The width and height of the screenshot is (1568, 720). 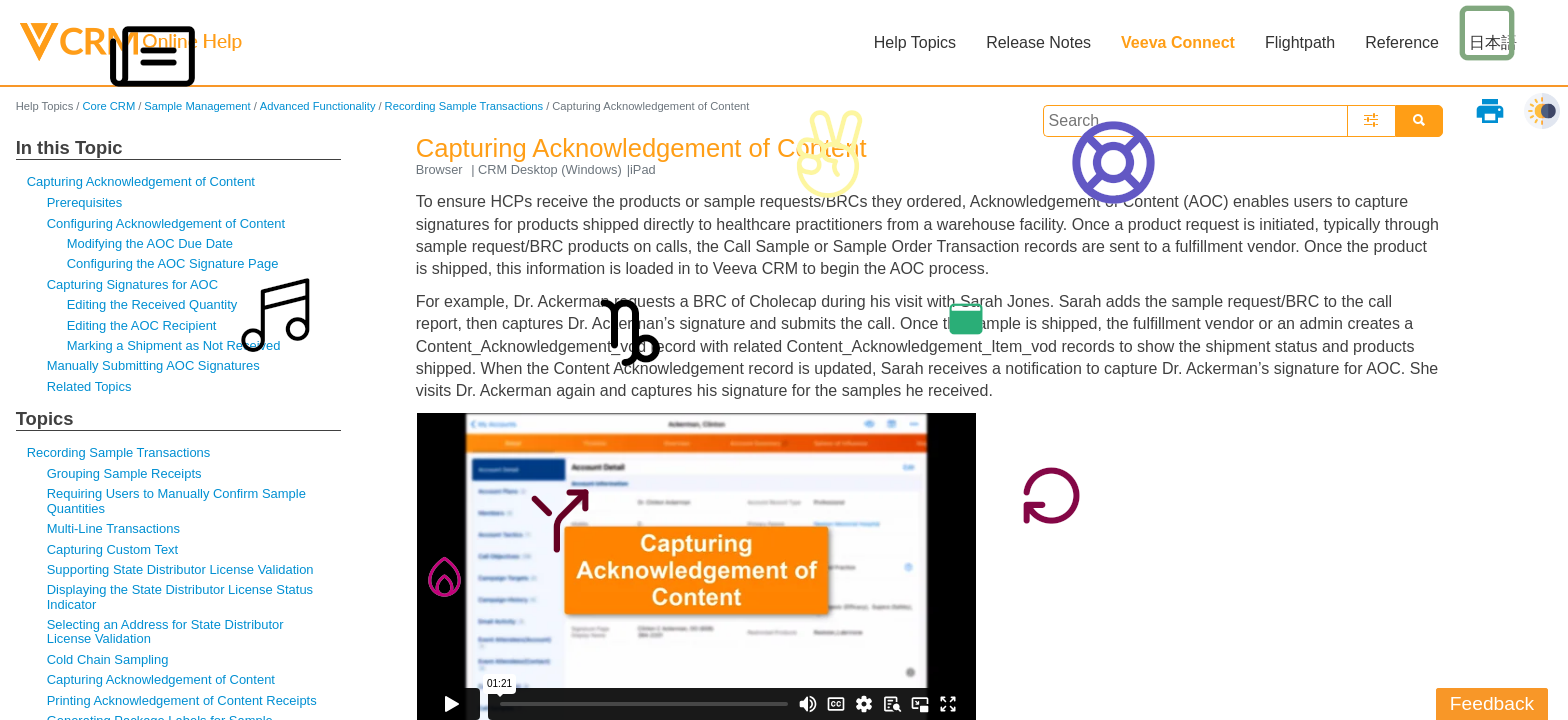 I want to click on access help or support center, so click(x=1113, y=162).